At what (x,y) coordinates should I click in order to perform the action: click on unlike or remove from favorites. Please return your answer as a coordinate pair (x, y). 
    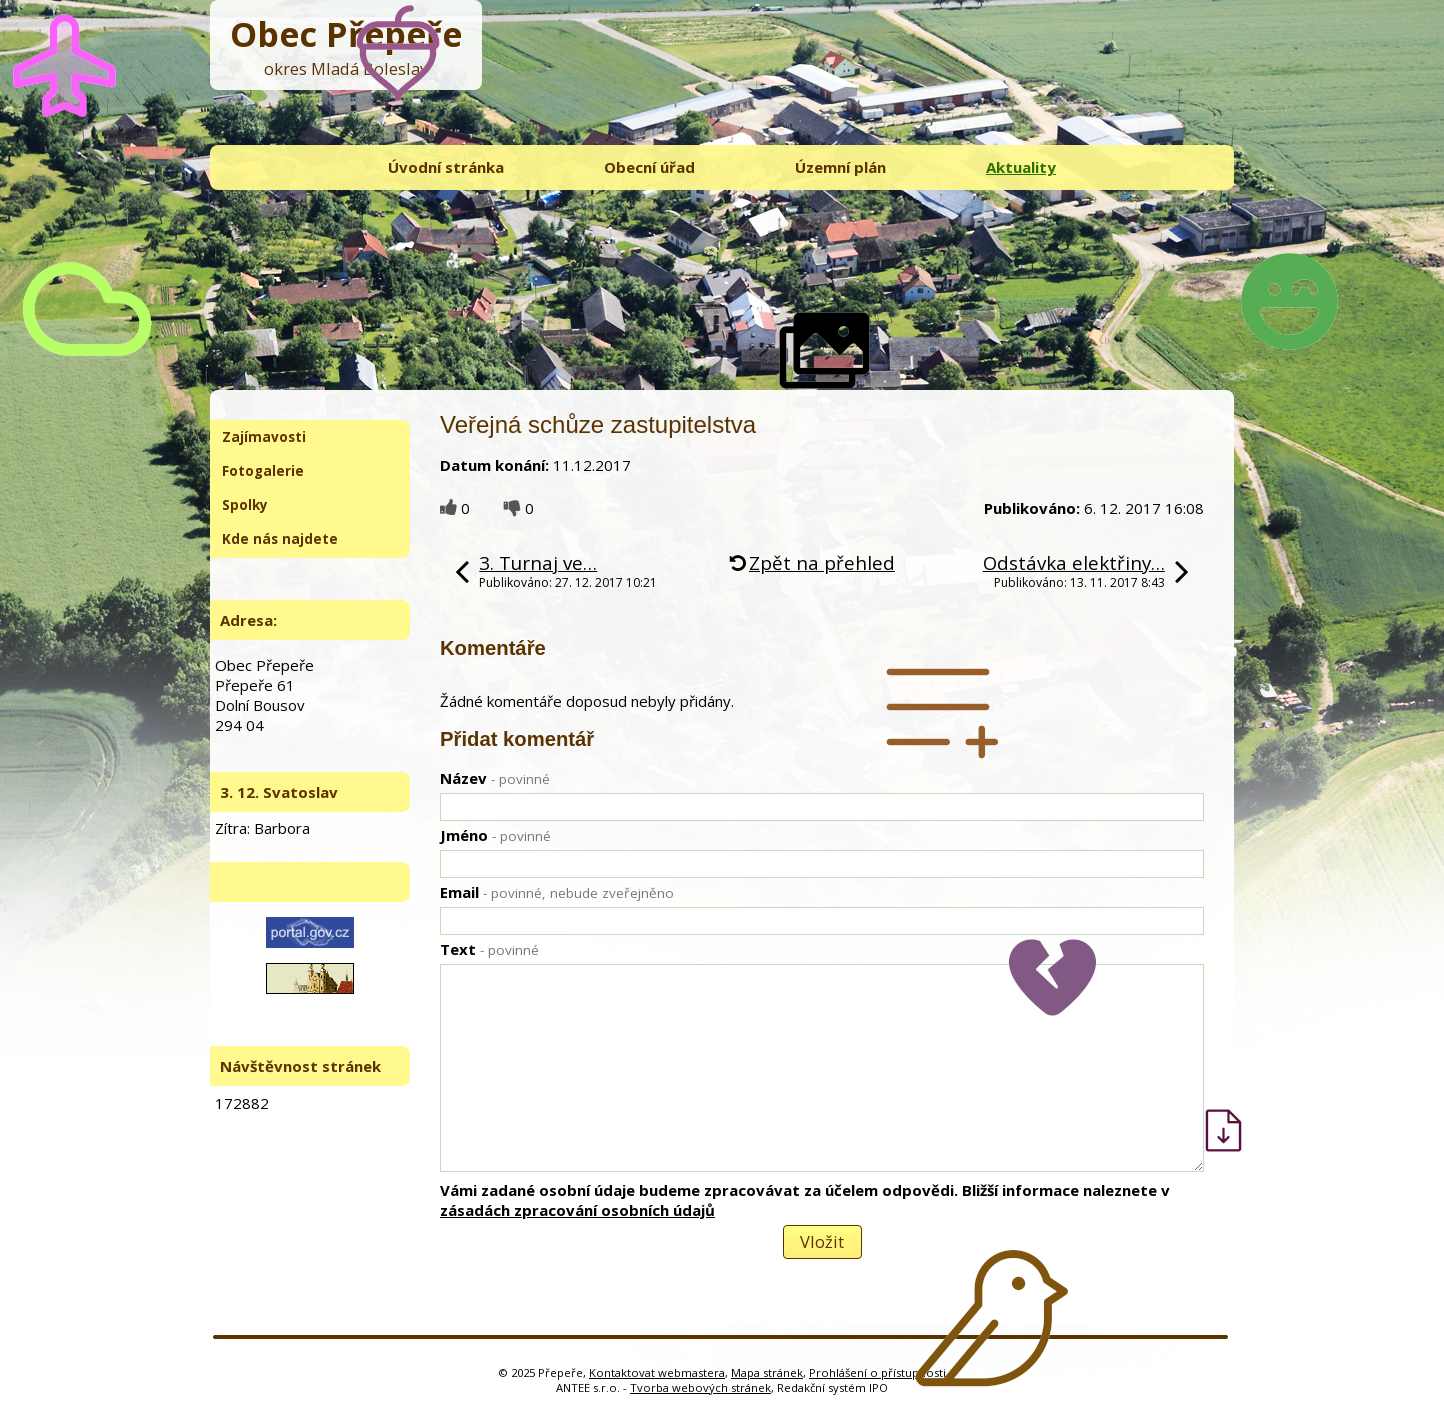
    Looking at the image, I should click on (1052, 977).